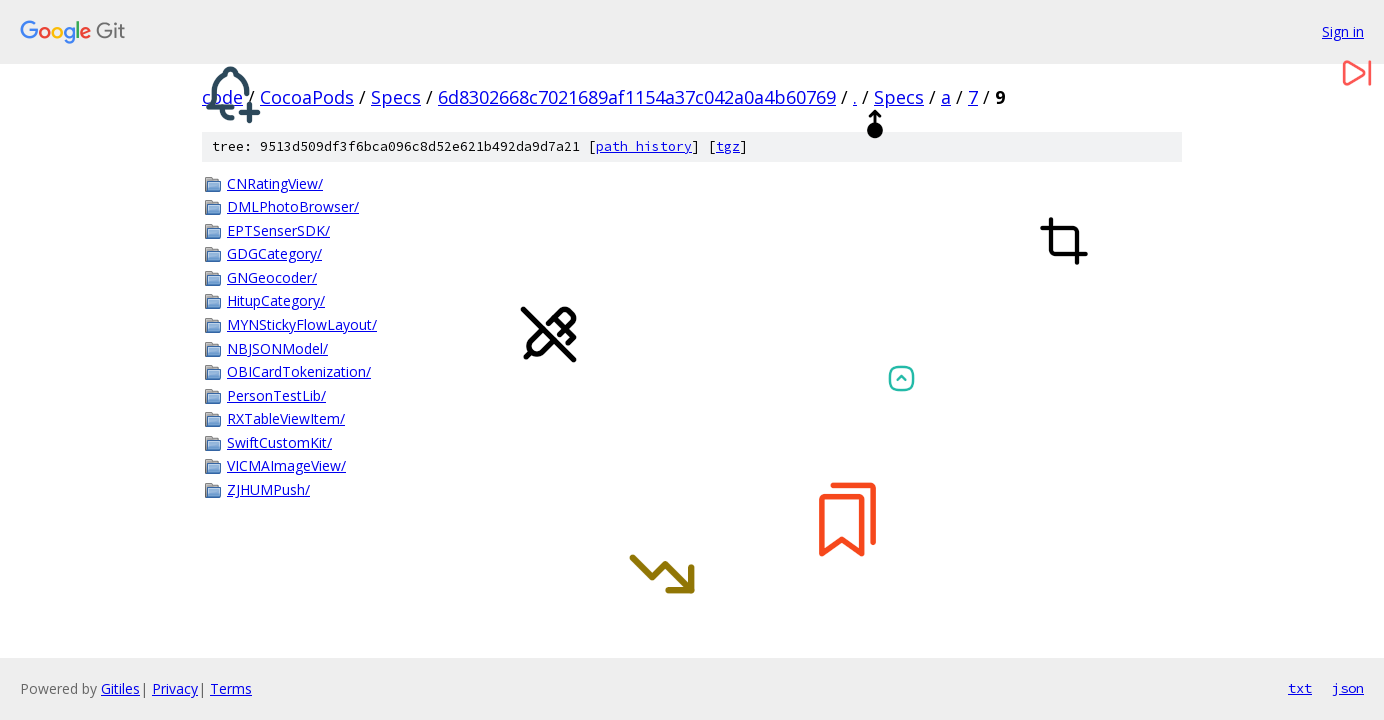  I want to click on skip to the next track or video, so click(1357, 73).